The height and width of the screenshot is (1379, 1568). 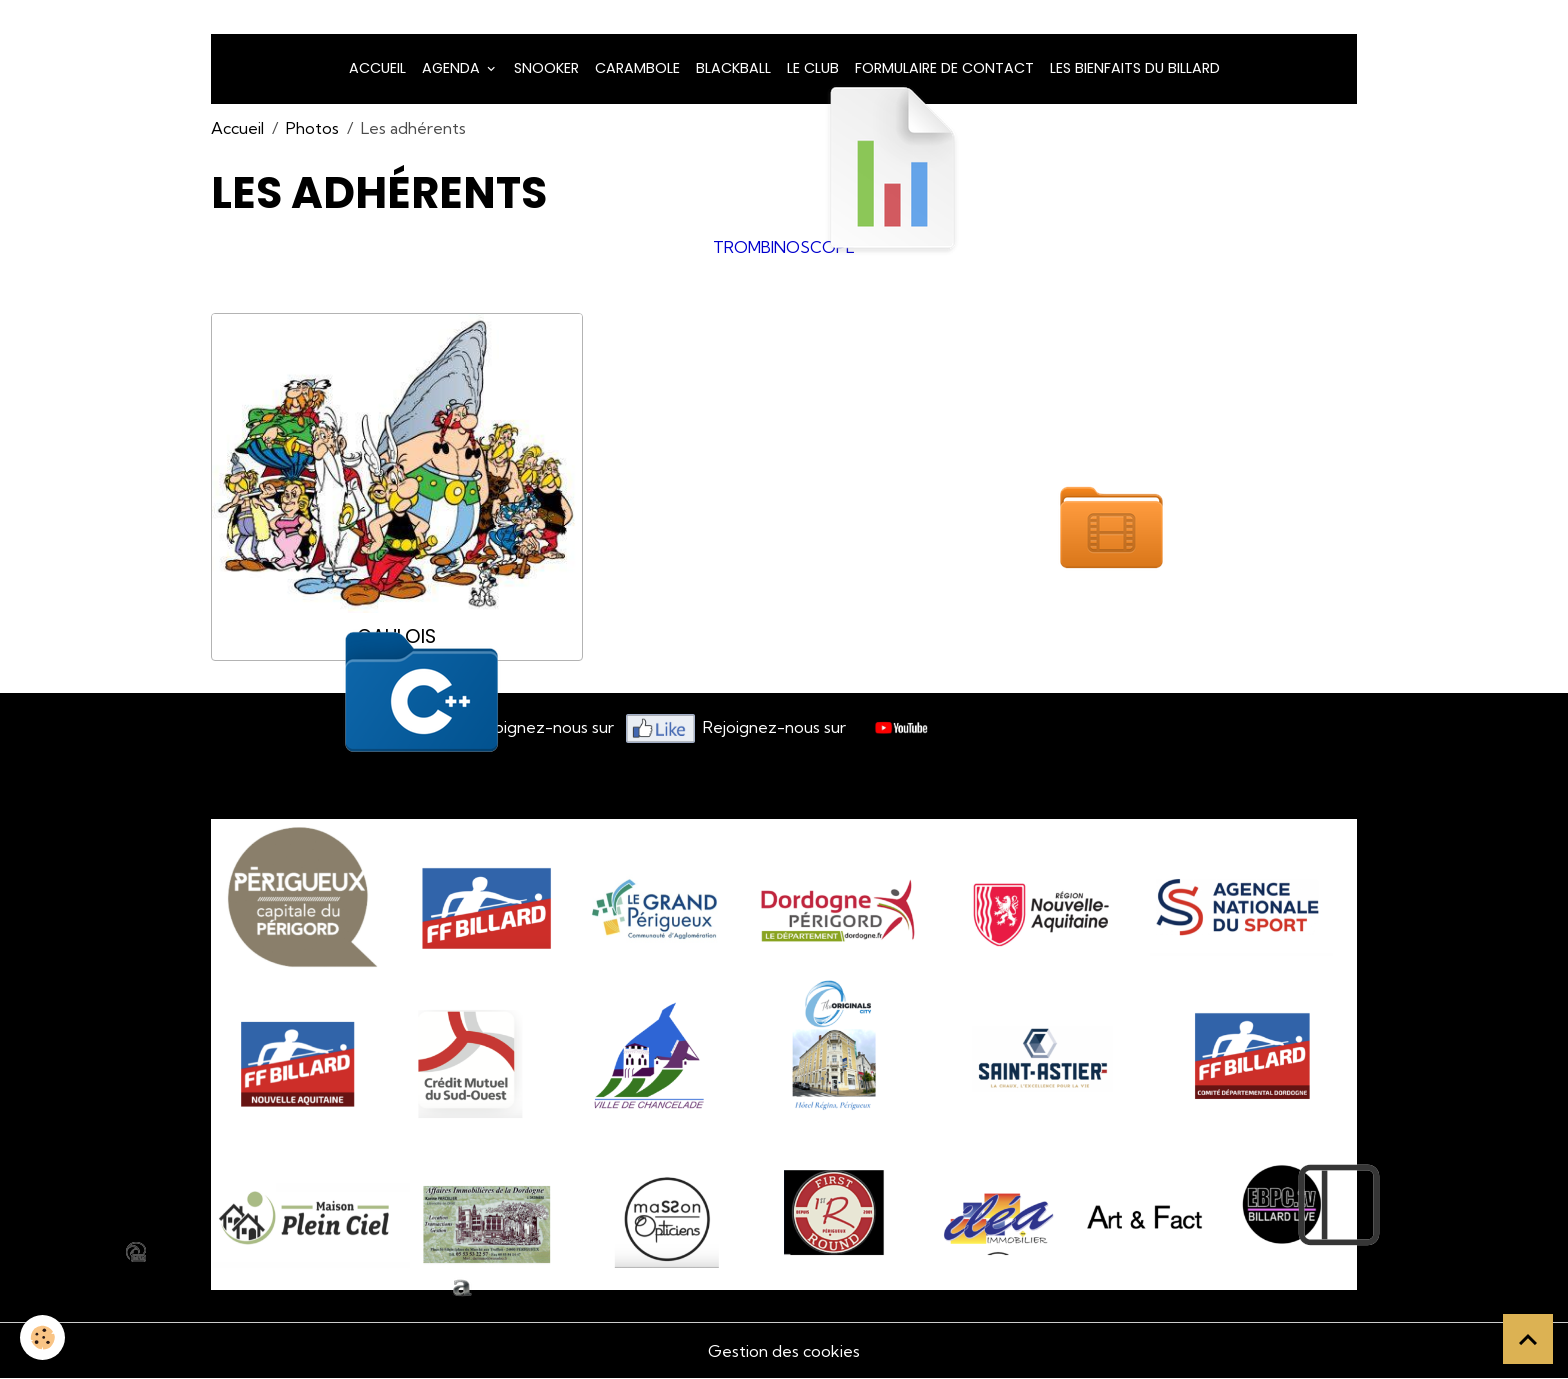 What do you see at coordinates (462, 1288) in the screenshot?
I see `apply bold formatting to selected text` at bounding box center [462, 1288].